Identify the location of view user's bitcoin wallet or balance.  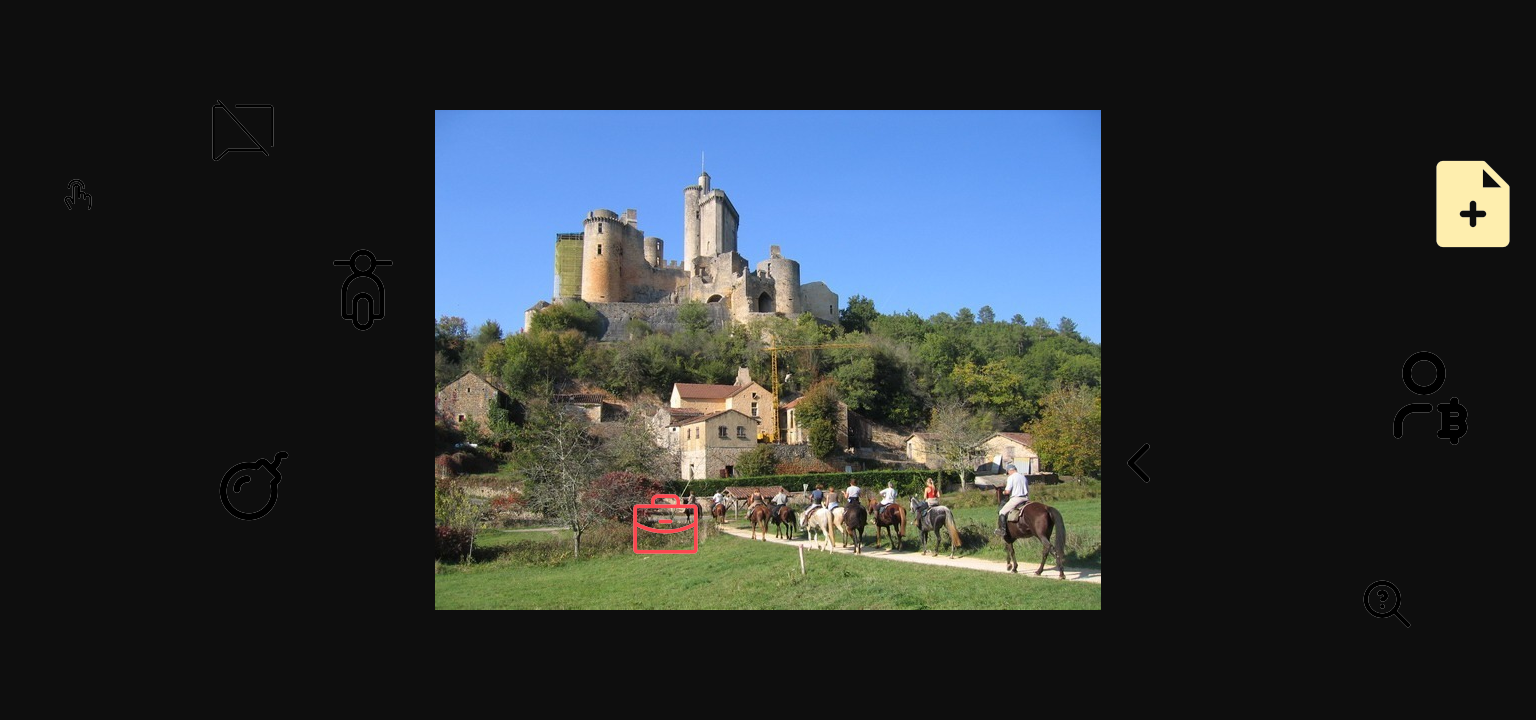
(1424, 395).